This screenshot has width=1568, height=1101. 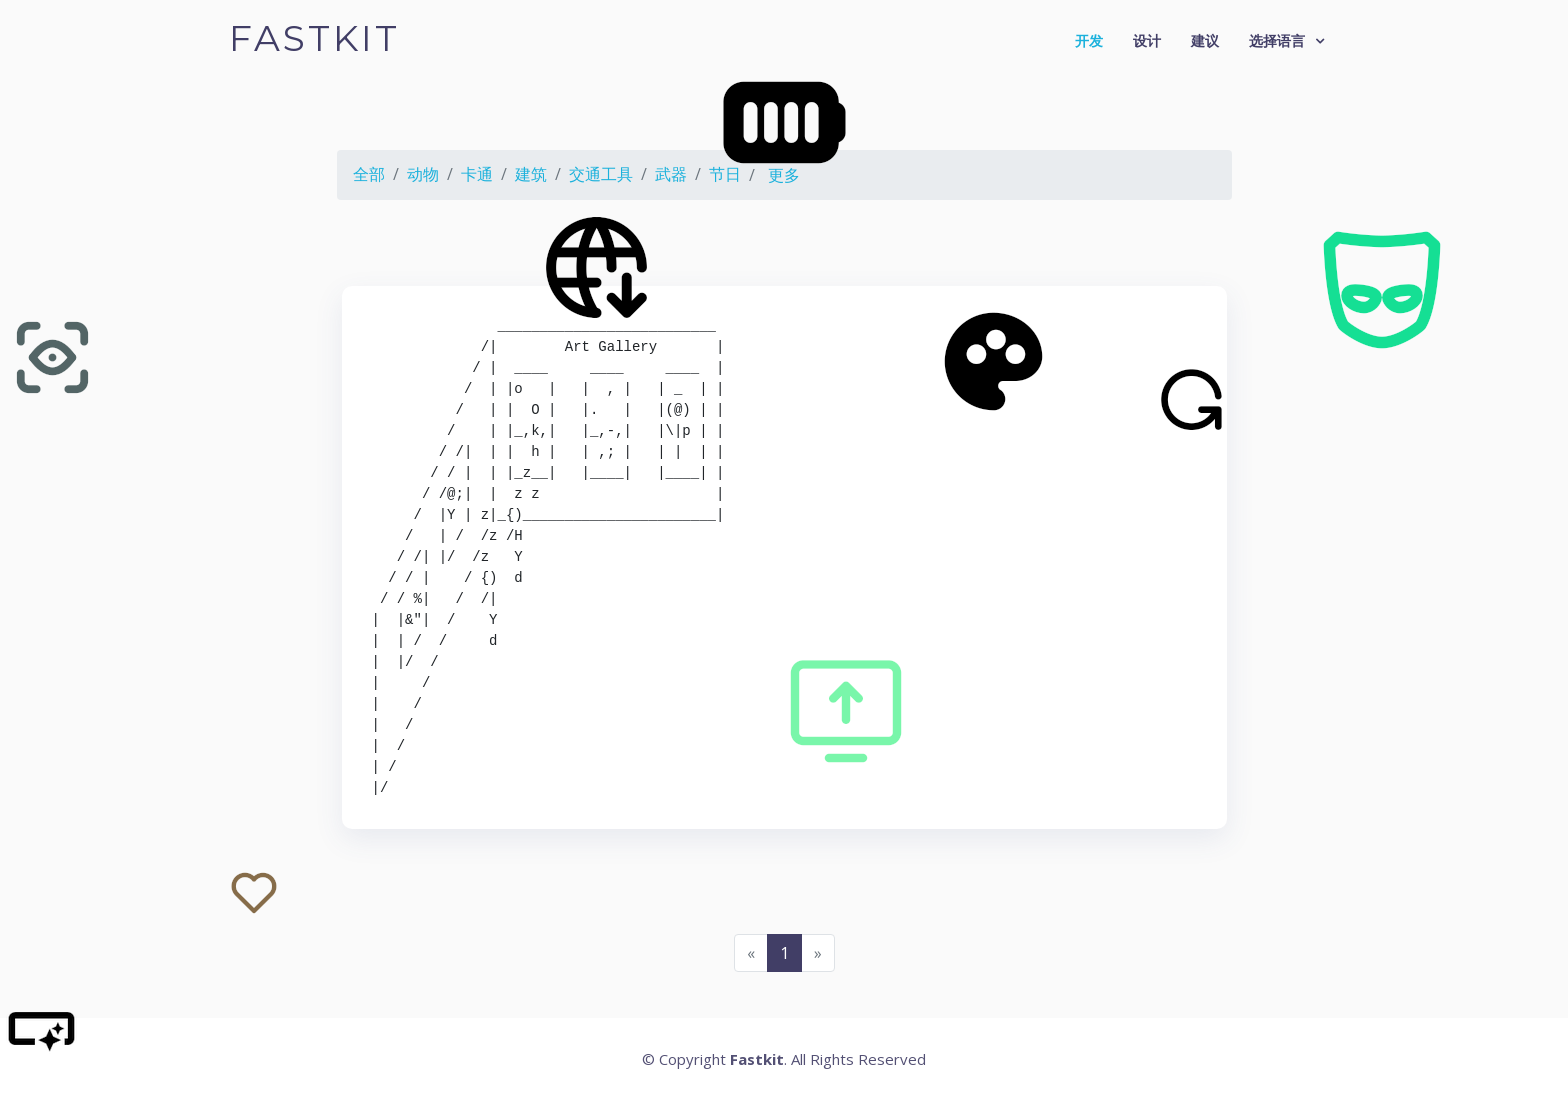 What do you see at coordinates (846, 707) in the screenshot?
I see `upload file to desktop or monitor` at bounding box center [846, 707].